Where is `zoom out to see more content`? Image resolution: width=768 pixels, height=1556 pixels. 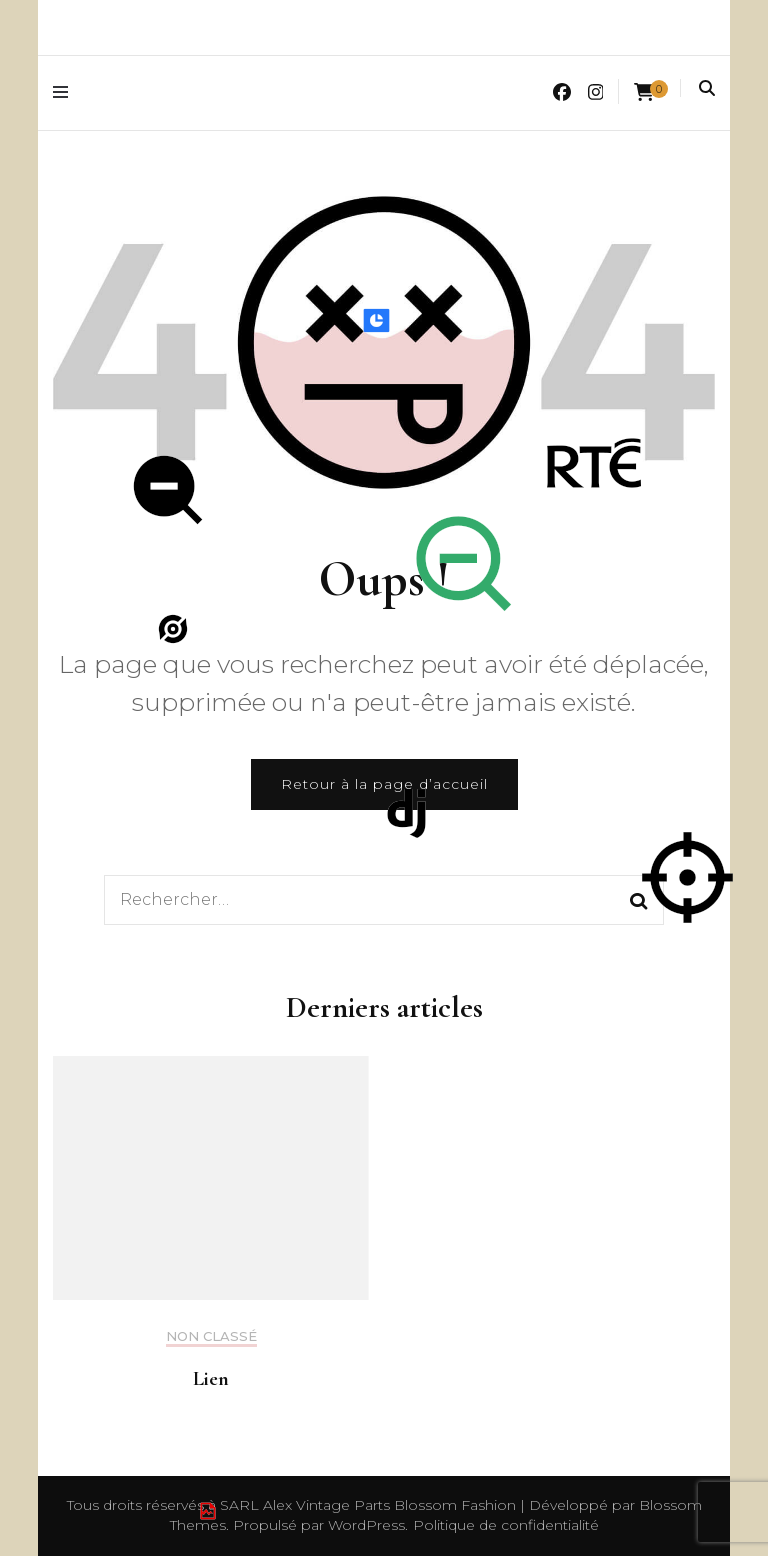 zoom out to see more content is located at coordinates (167, 489).